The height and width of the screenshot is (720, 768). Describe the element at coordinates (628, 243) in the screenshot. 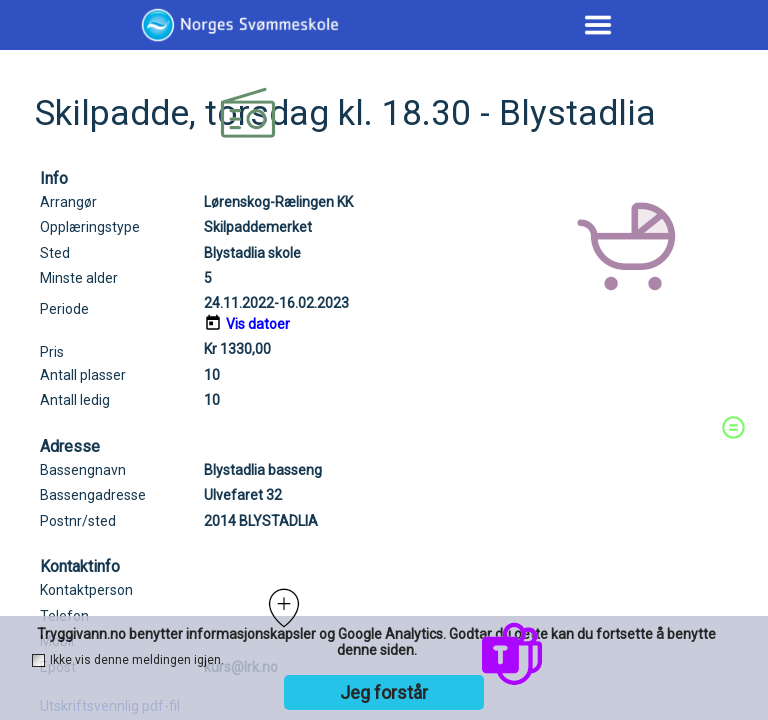

I see `browse baby or parenting products` at that location.